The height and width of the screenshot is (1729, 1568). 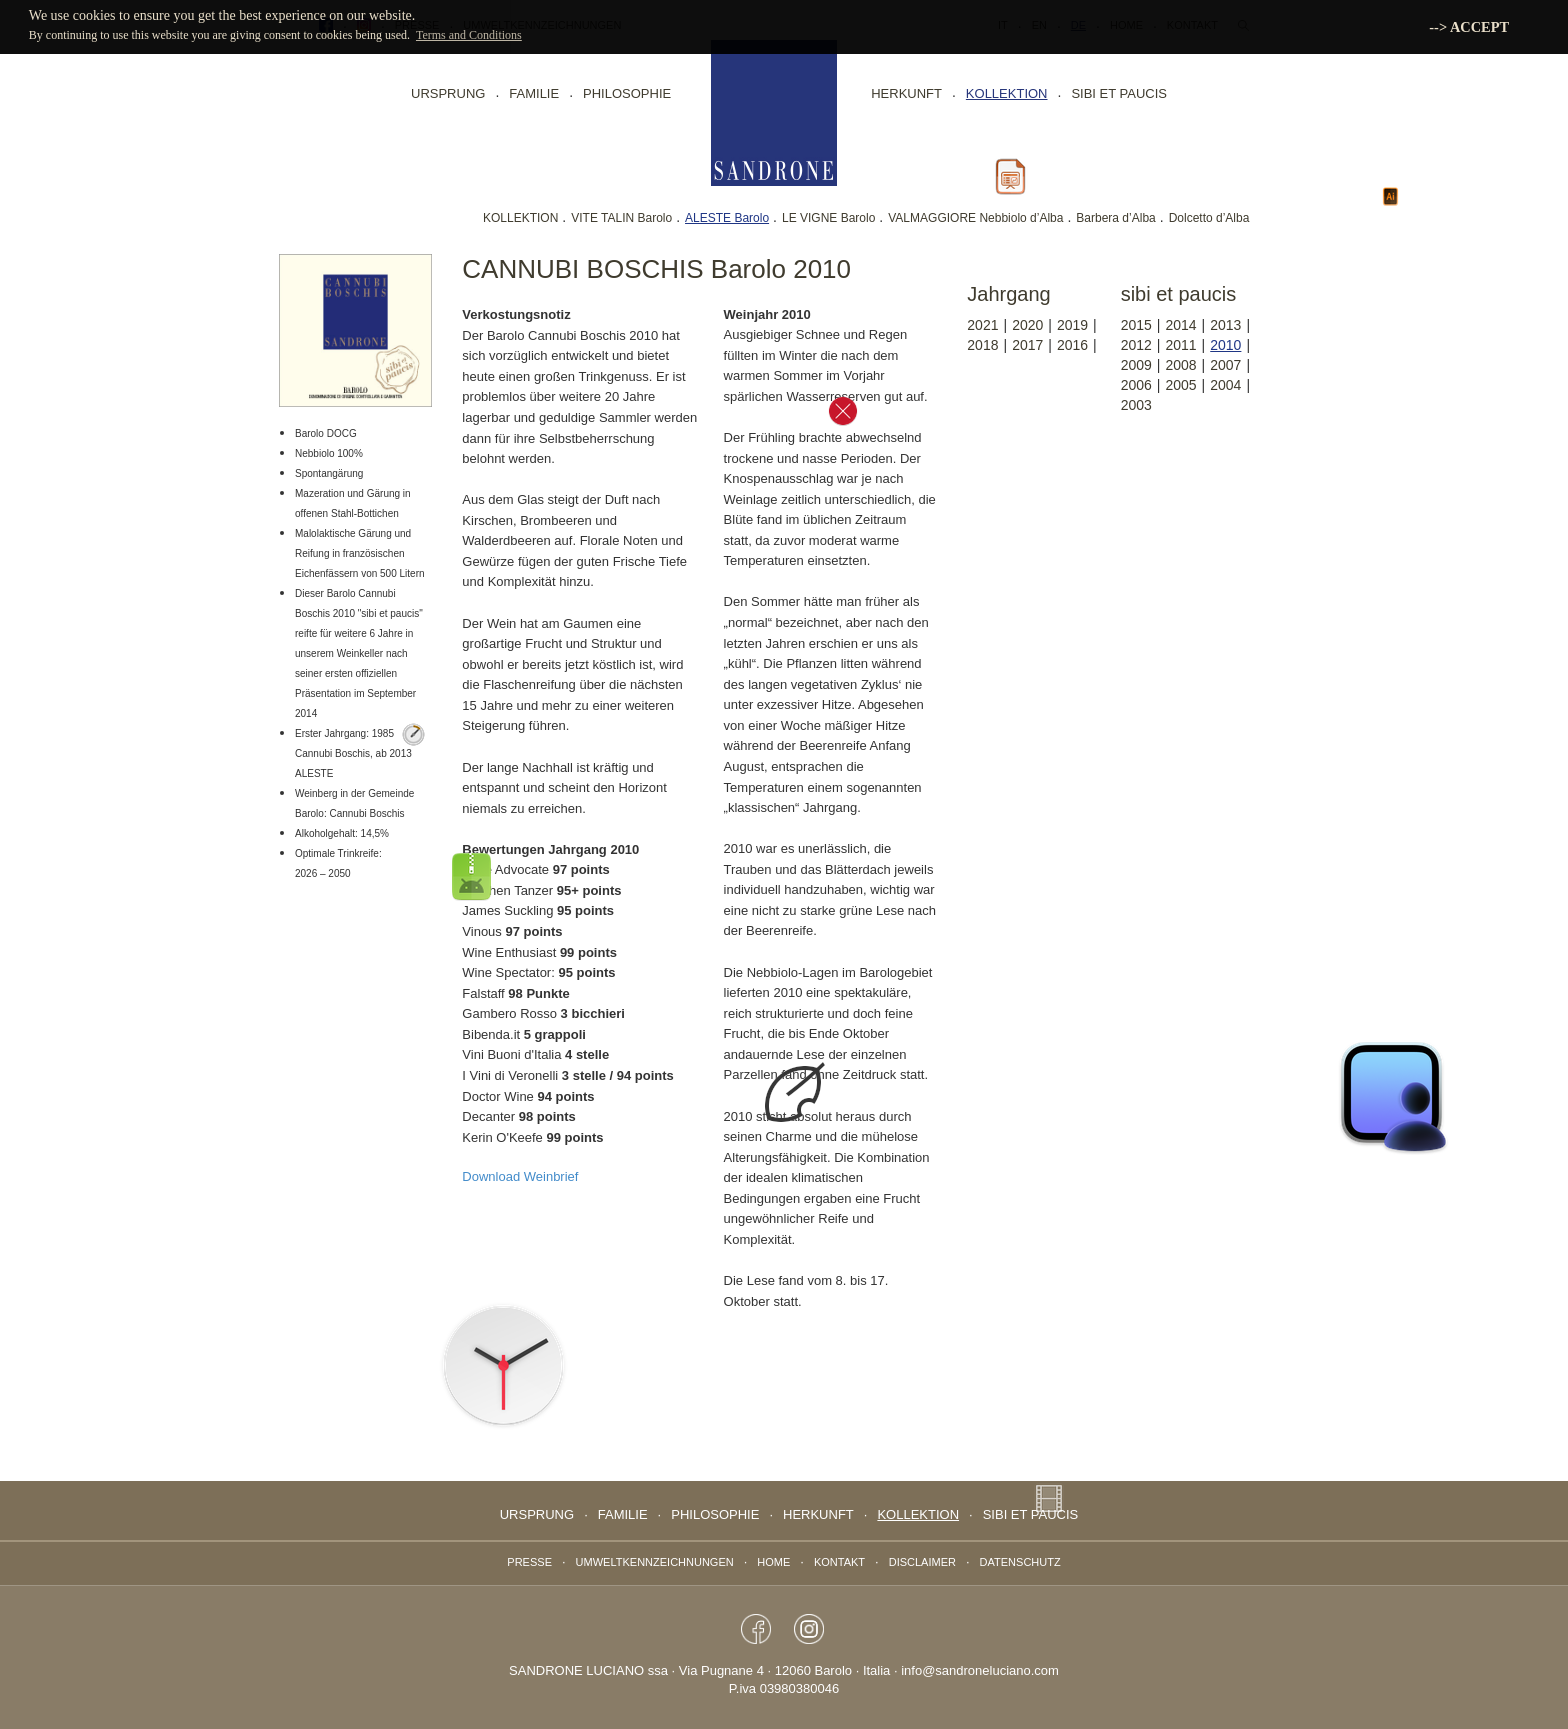 I want to click on access your movie library, so click(x=1049, y=1498).